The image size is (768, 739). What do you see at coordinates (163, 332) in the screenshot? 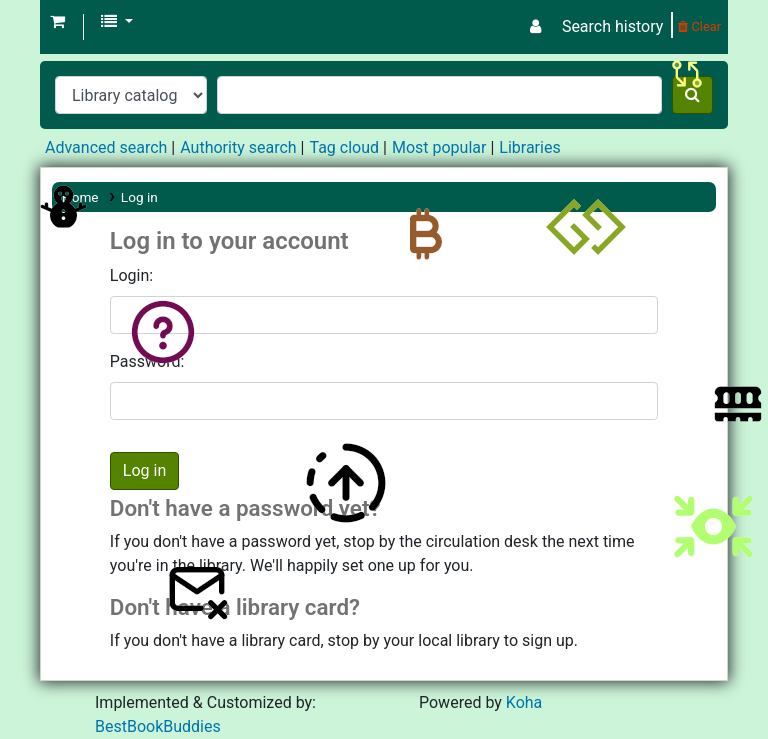
I see `access help or support` at bounding box center [163, 332].